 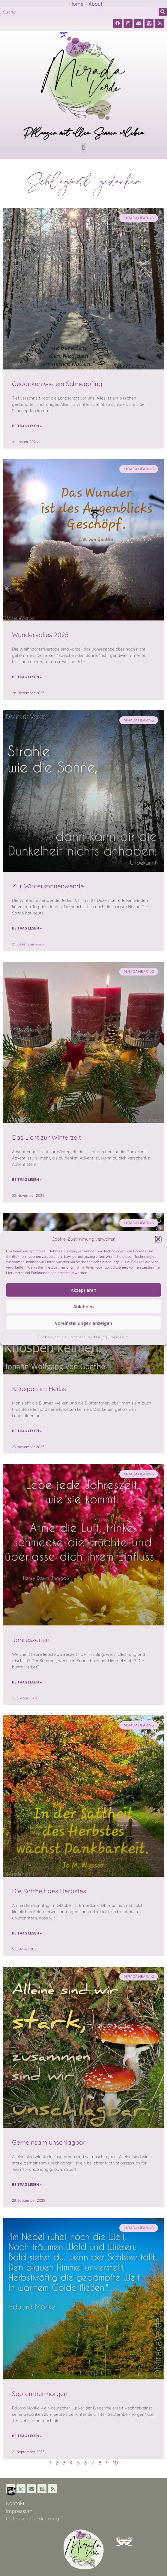 I want to click on decorative tribal or aztec-themed game badge, so click(x=95, y=514).